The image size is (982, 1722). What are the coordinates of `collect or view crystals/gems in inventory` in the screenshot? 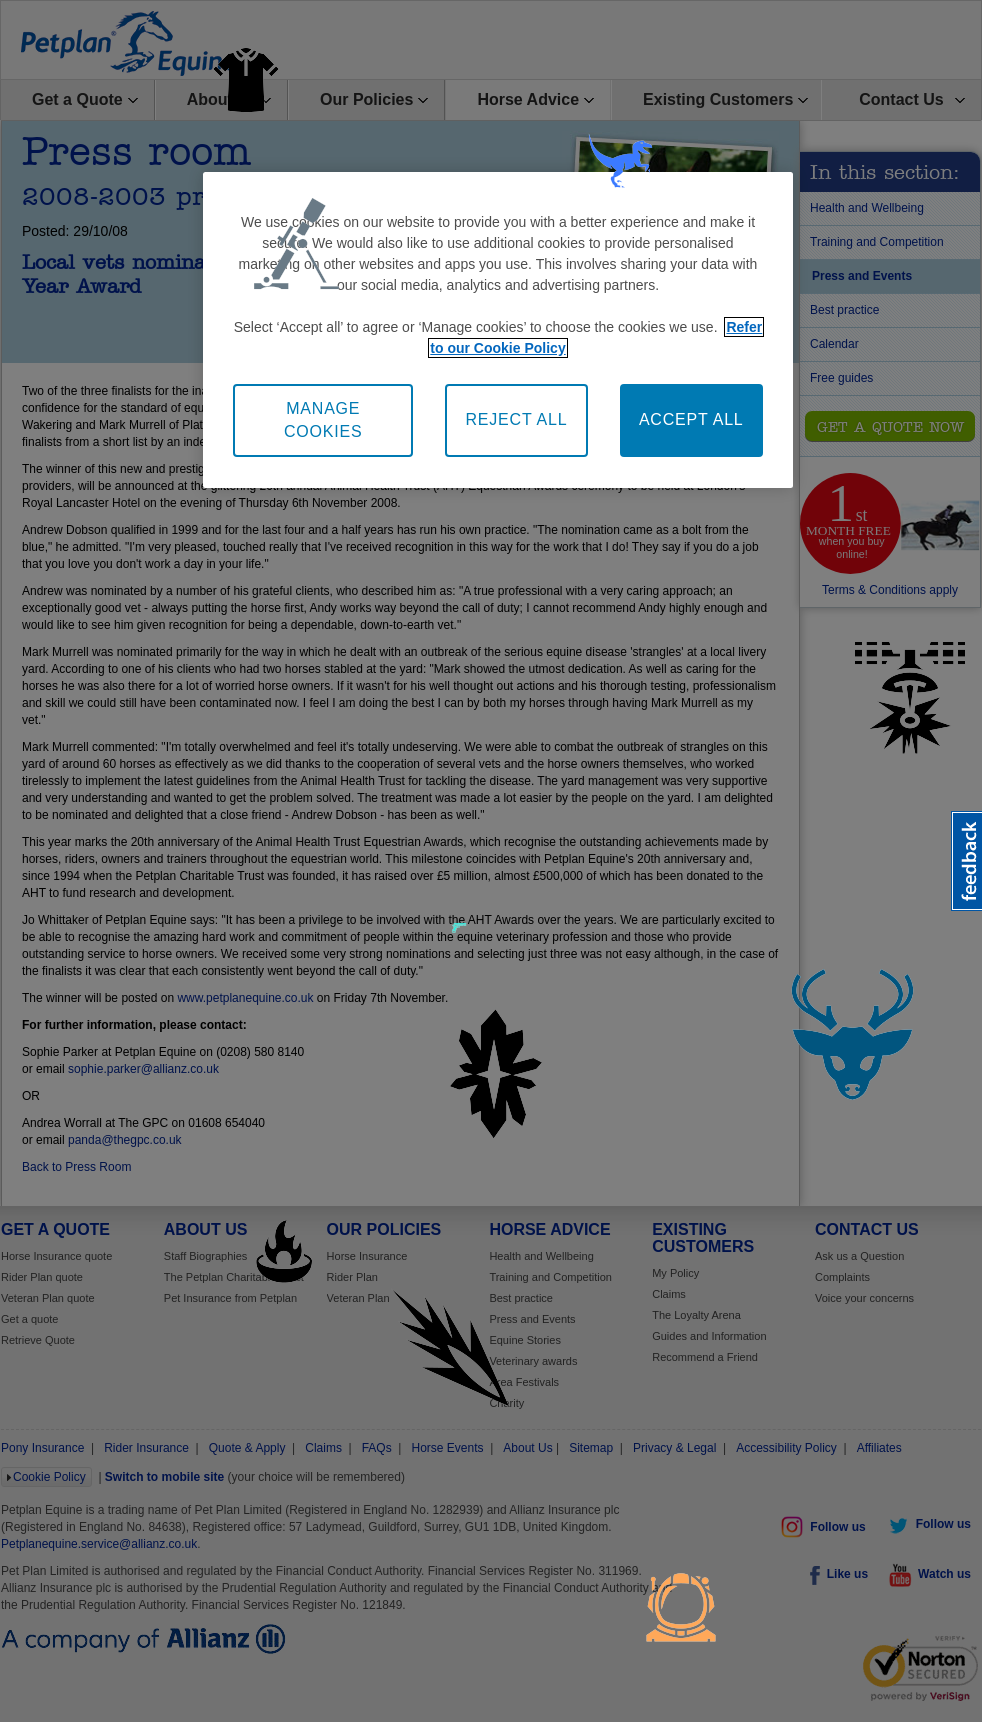 It's located at (493, 1074).